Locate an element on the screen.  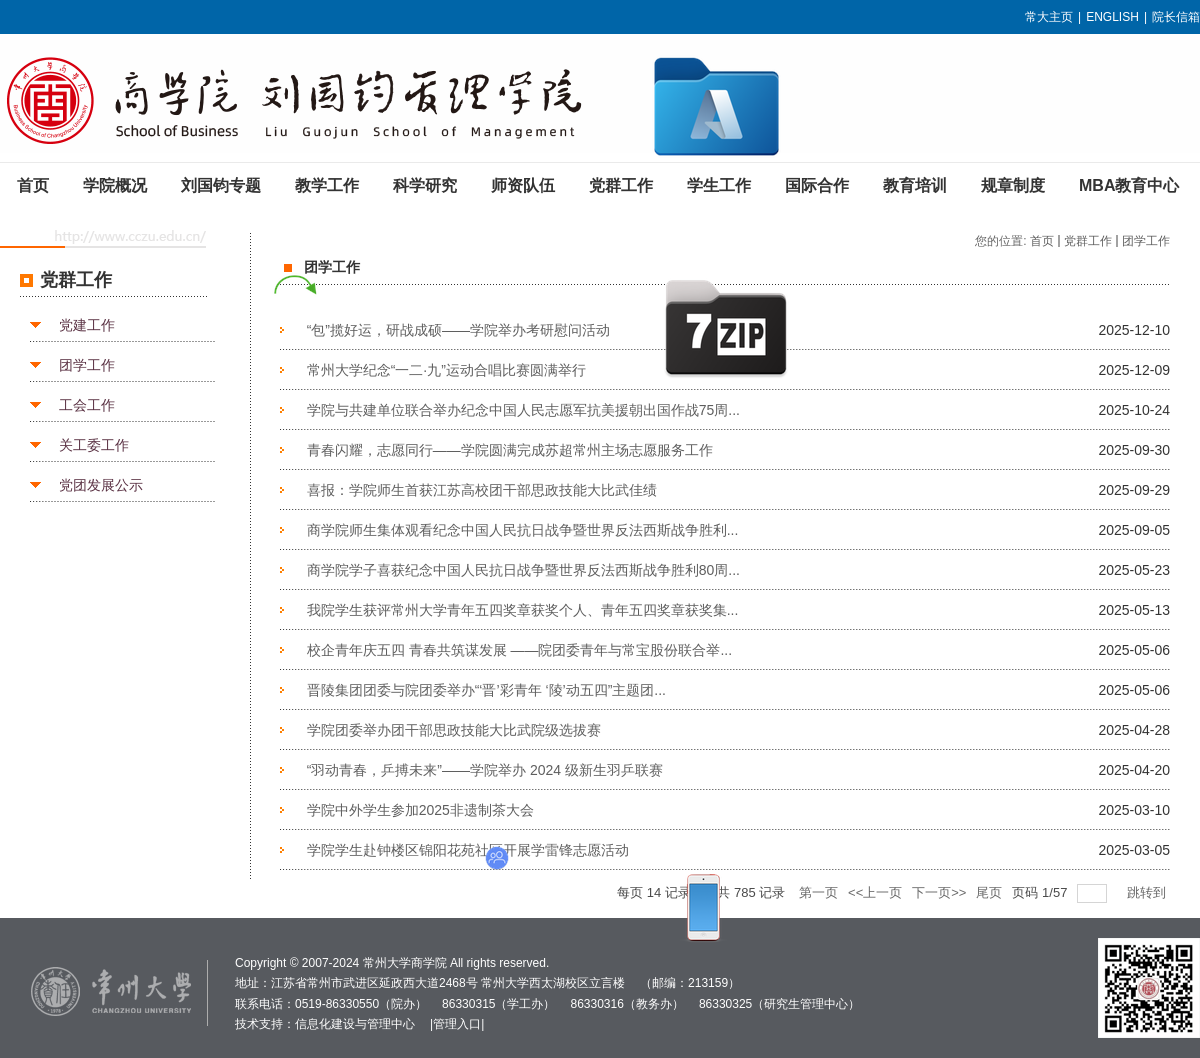
open microsoft azure project folder is located at coordinates (716, 110).